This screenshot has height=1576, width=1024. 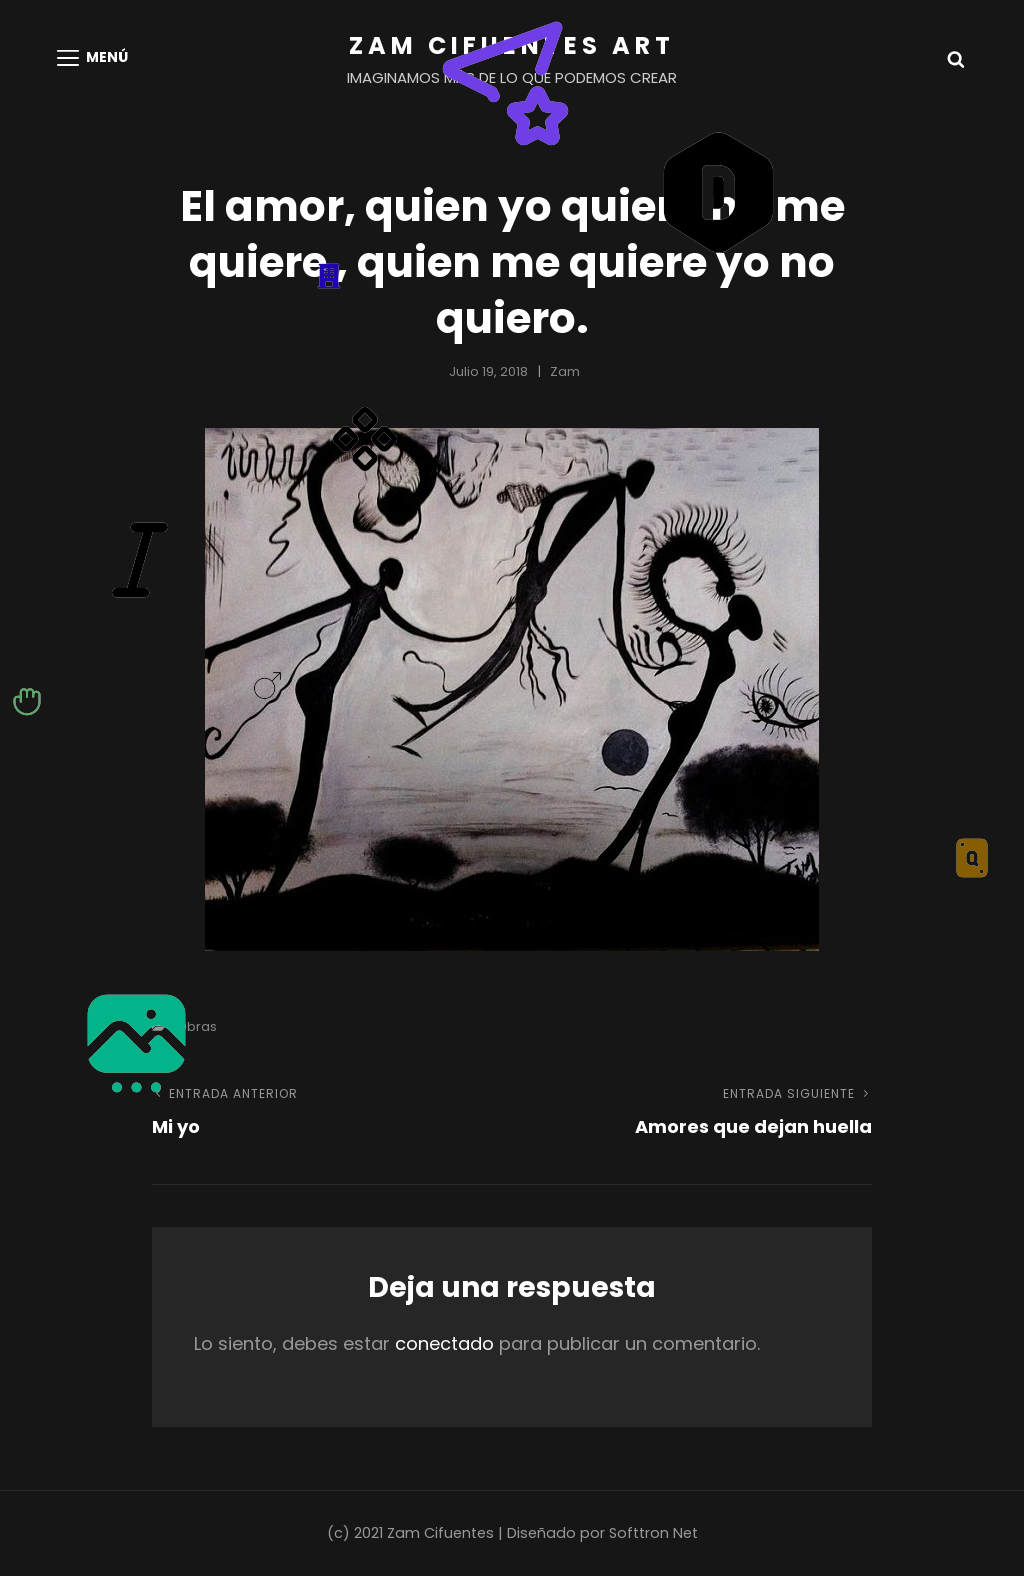 What do you see at coordinates (365, 439) in the screenshot?
I see `view or manage UI components` at bounding box center [365, 439].